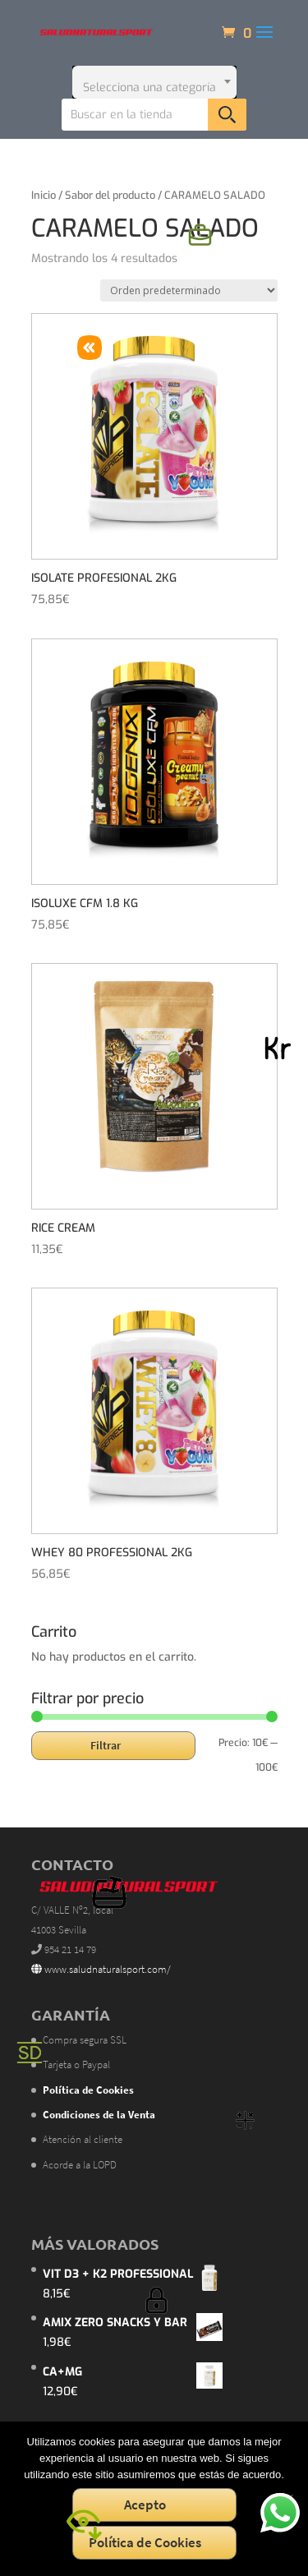 This screenshot has height=2576, width=308. I want to click on indicates swedish krona currency, so click(278, 1048).